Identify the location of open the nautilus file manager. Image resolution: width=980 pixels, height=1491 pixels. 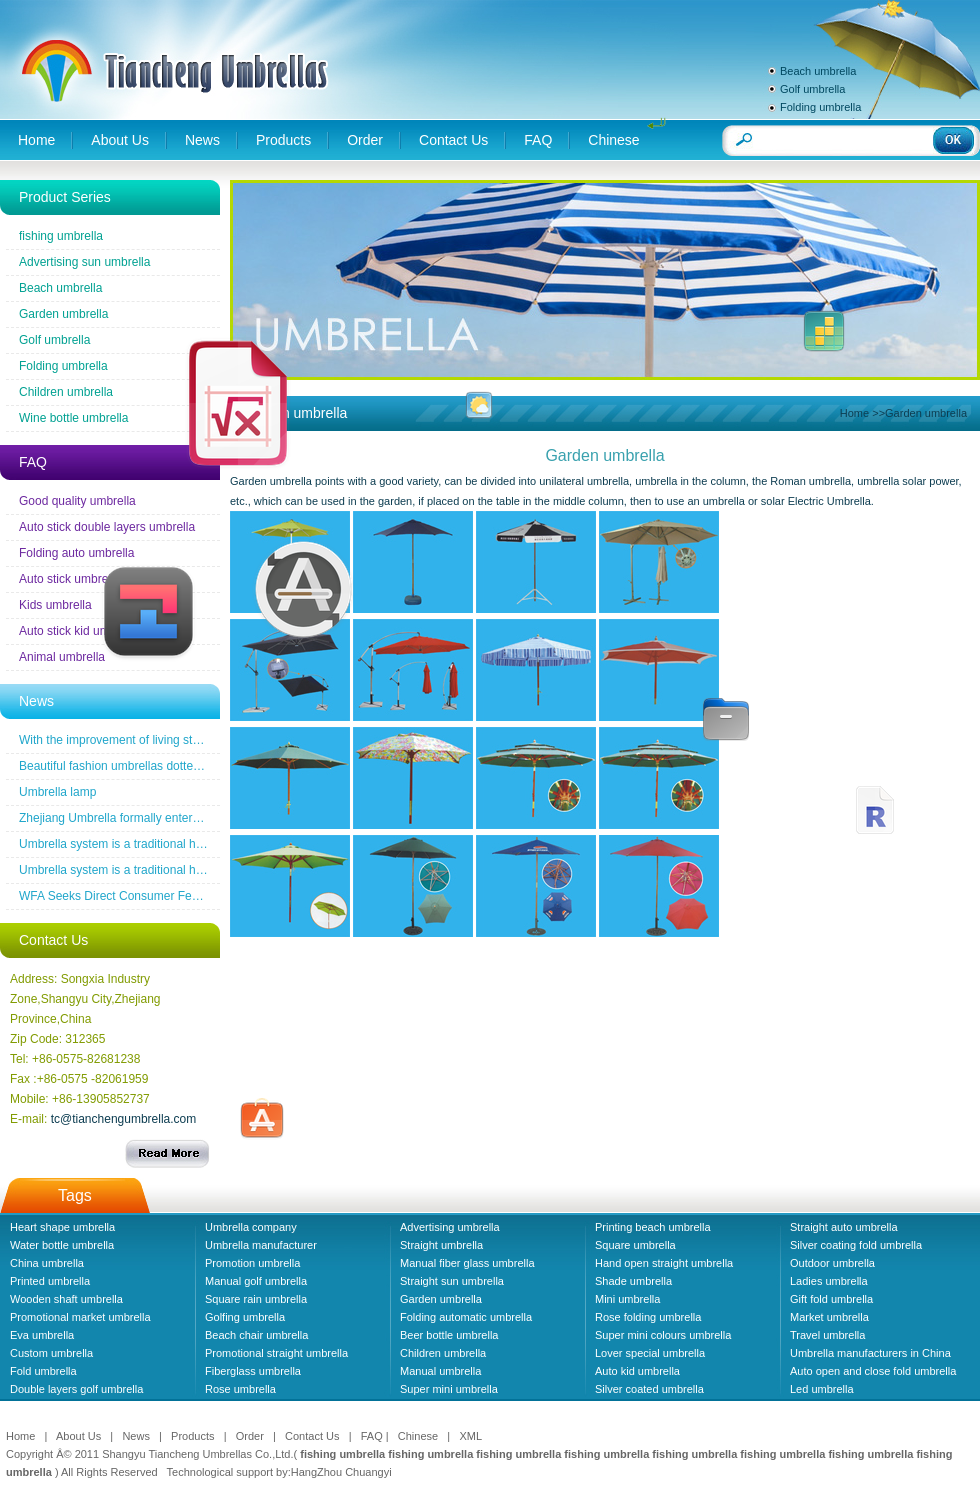
(726, 719).